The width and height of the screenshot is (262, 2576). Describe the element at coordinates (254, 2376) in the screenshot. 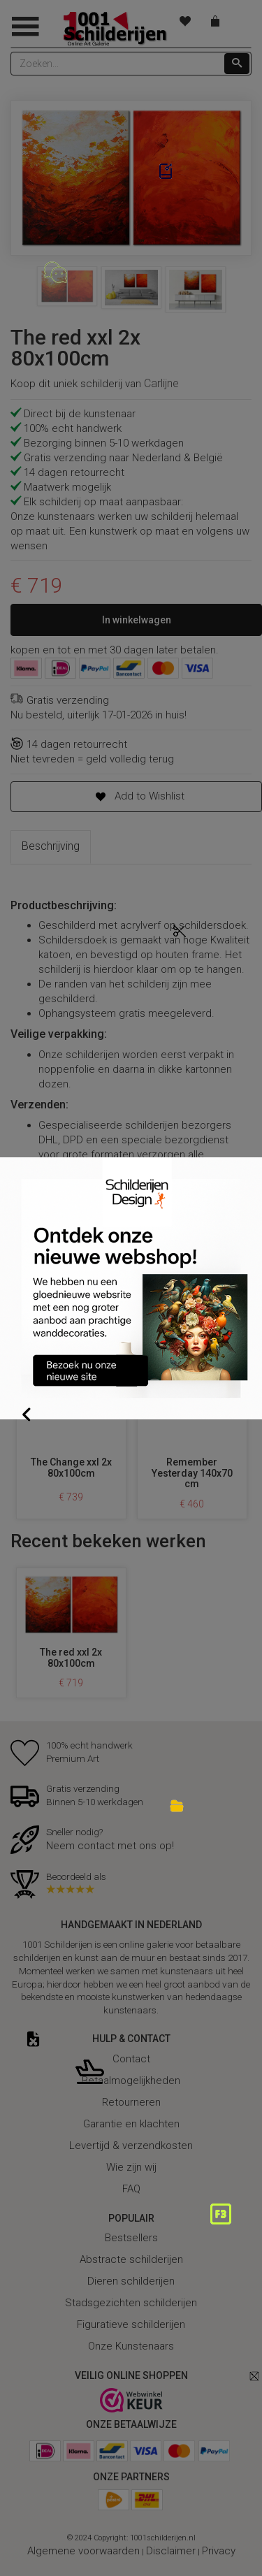

I see `disable exposure adjustment` at that location.